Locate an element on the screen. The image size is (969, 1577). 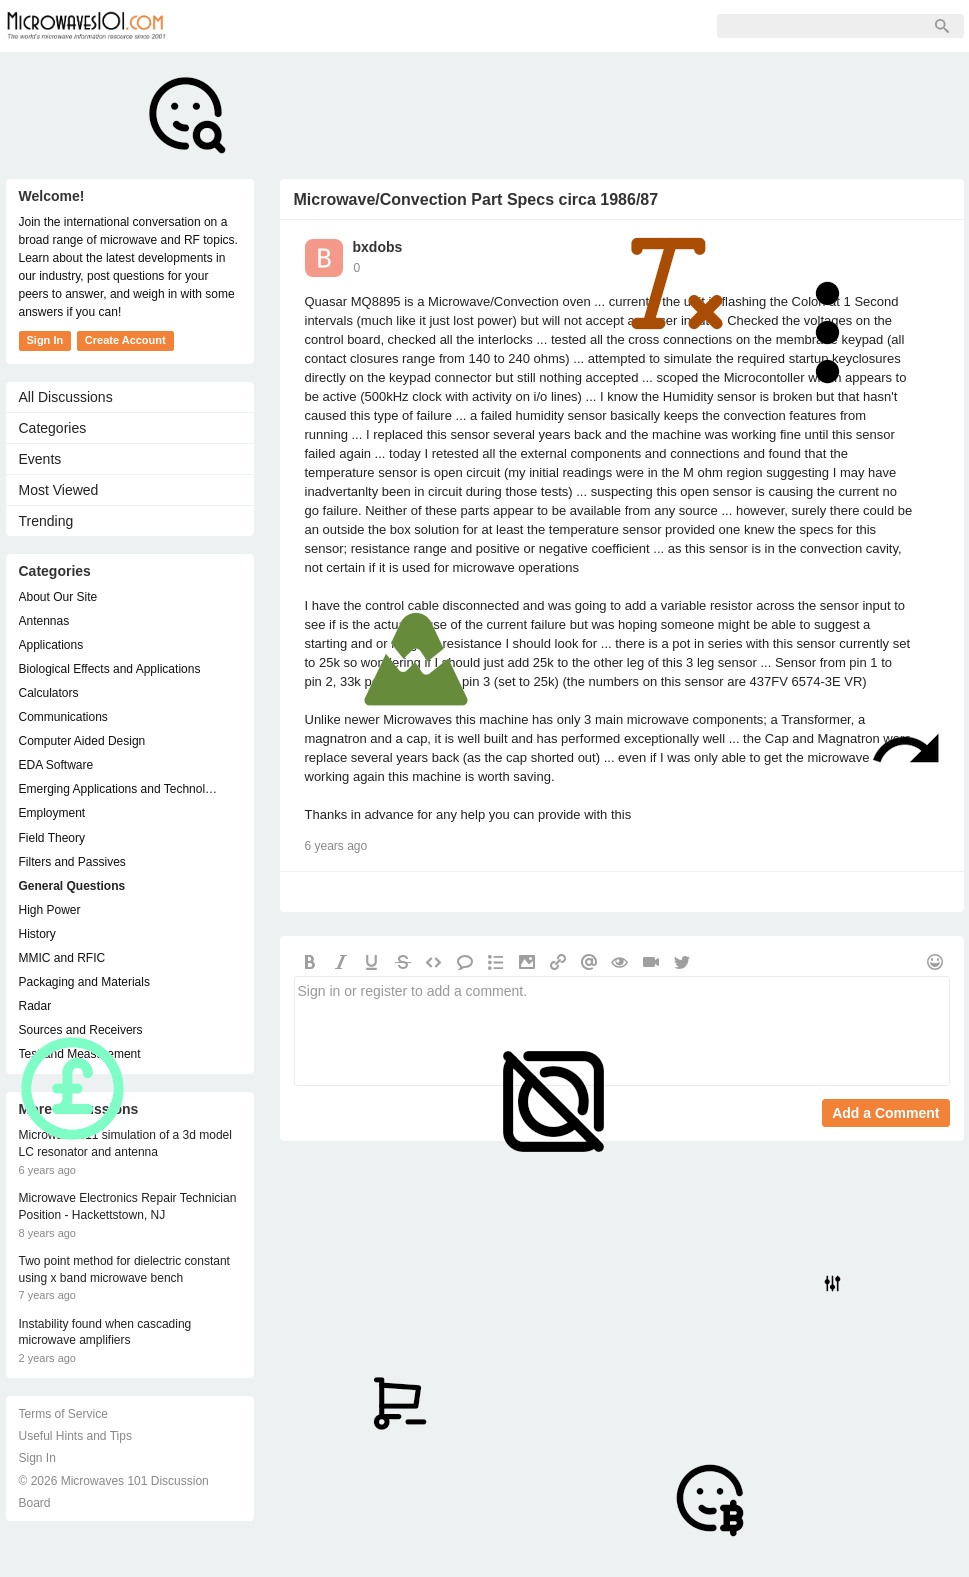
clear text formatting is located at coordinates (665, 283).